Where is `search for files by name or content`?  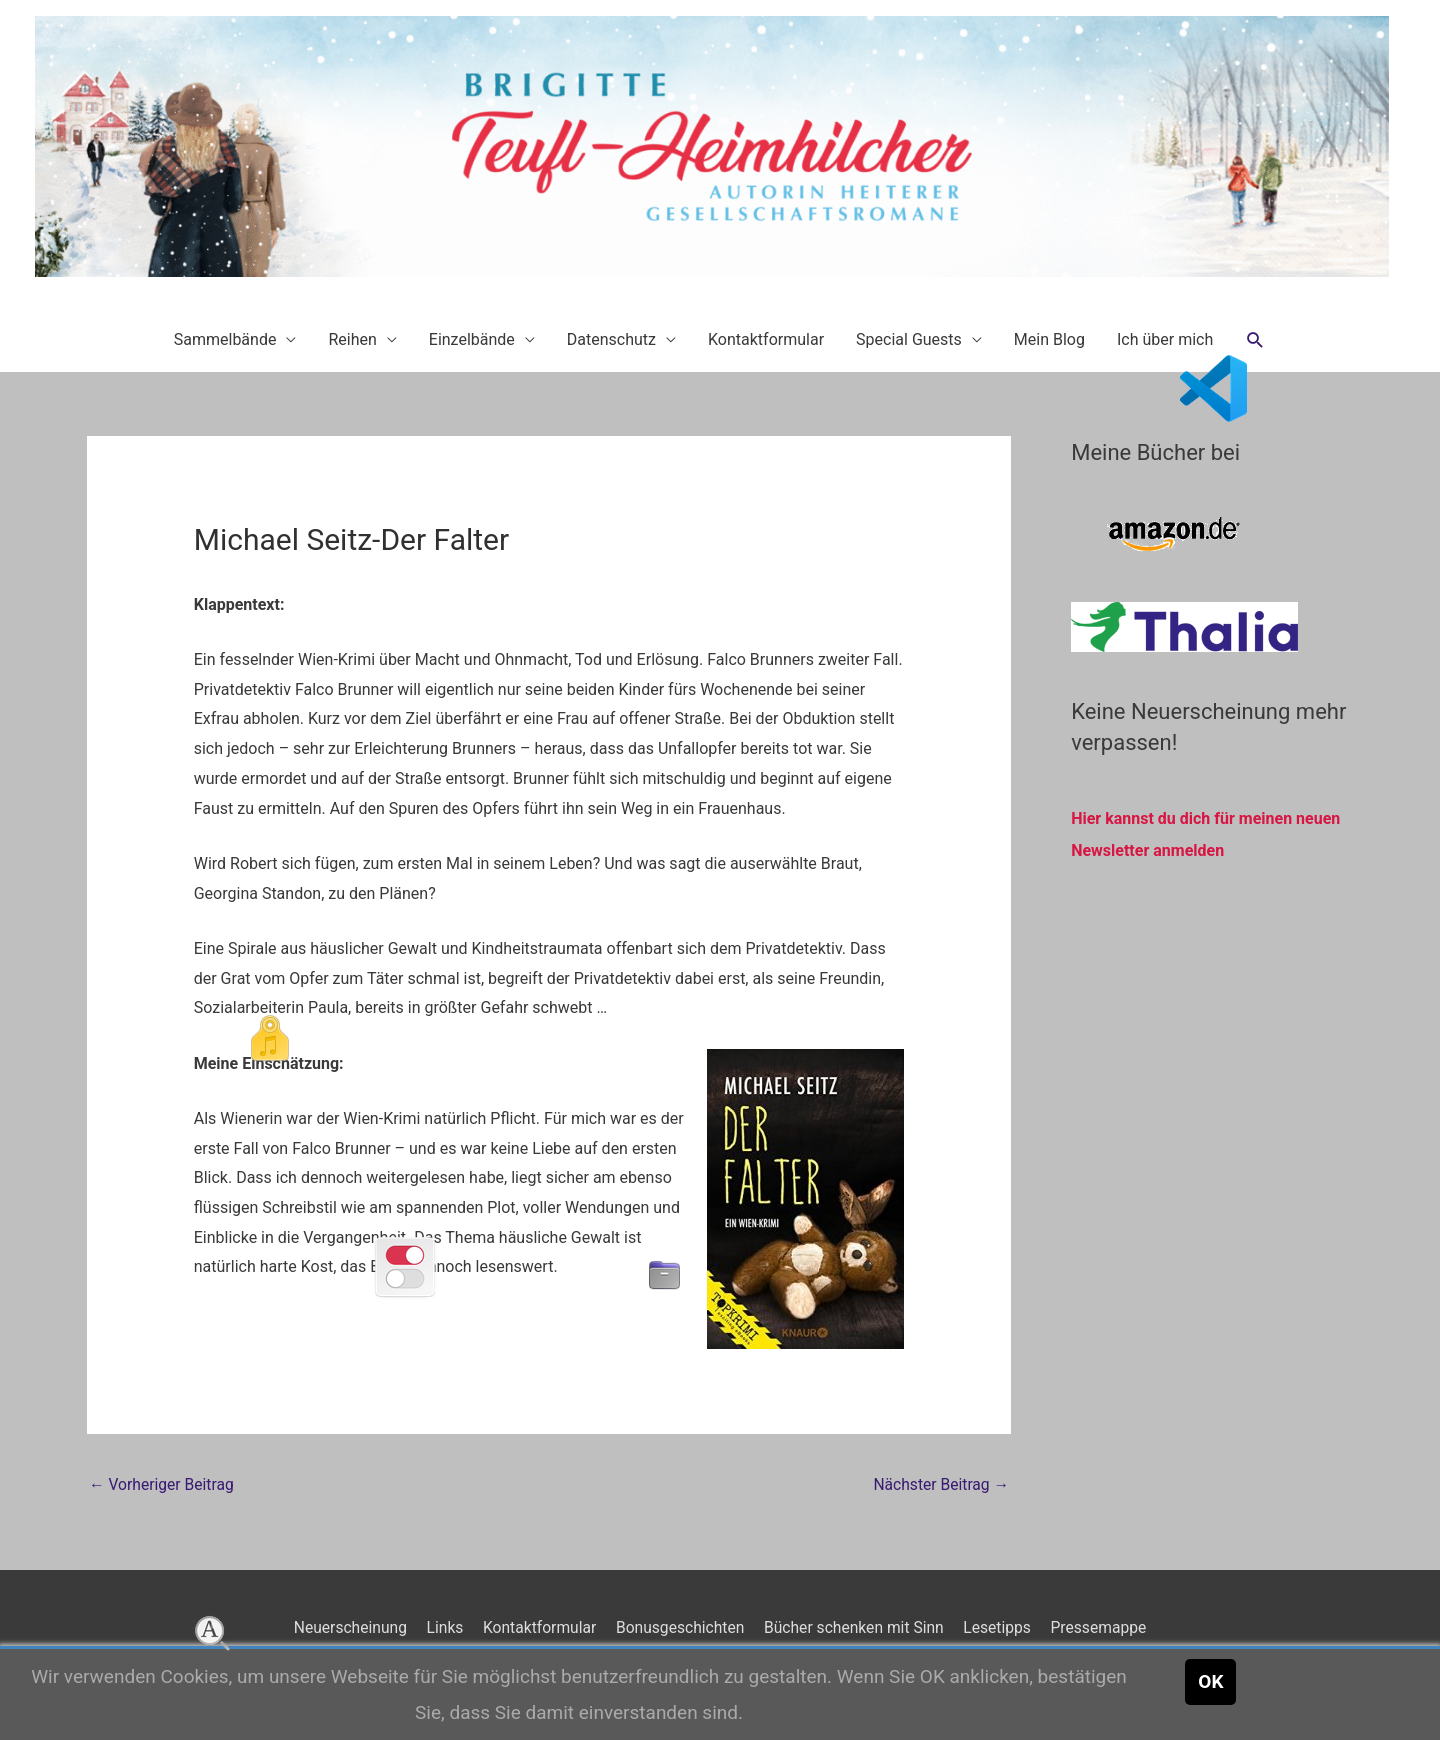
search for files by name or content is located at coordinates (212, 1633).